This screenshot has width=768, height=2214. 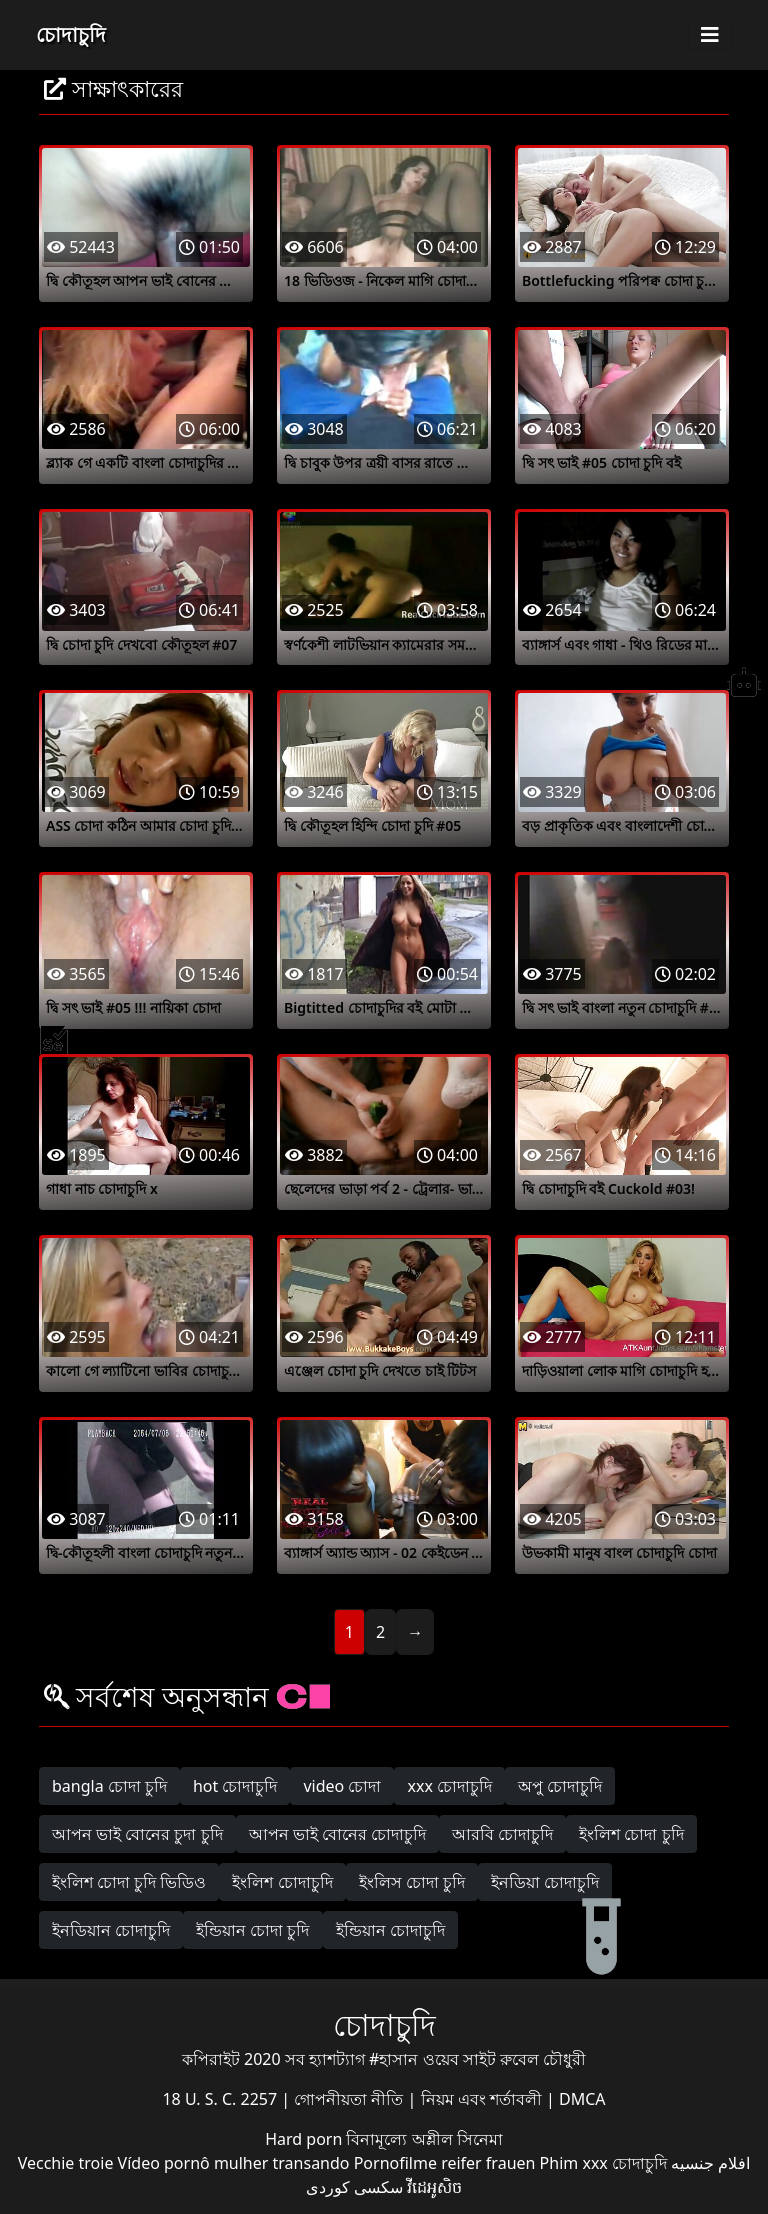 What do you see at coordinates (744, 684) in the screenshot?
I see `access AI assistant or chatbot features` at bounding box center [744, 684].